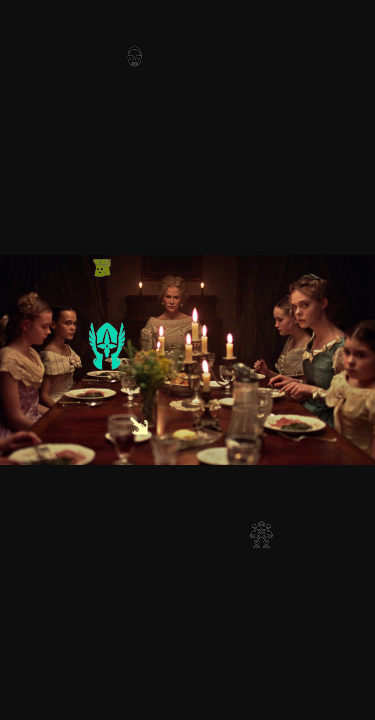  I want to click on nuclear power plant facility icon, so click(102, 268).